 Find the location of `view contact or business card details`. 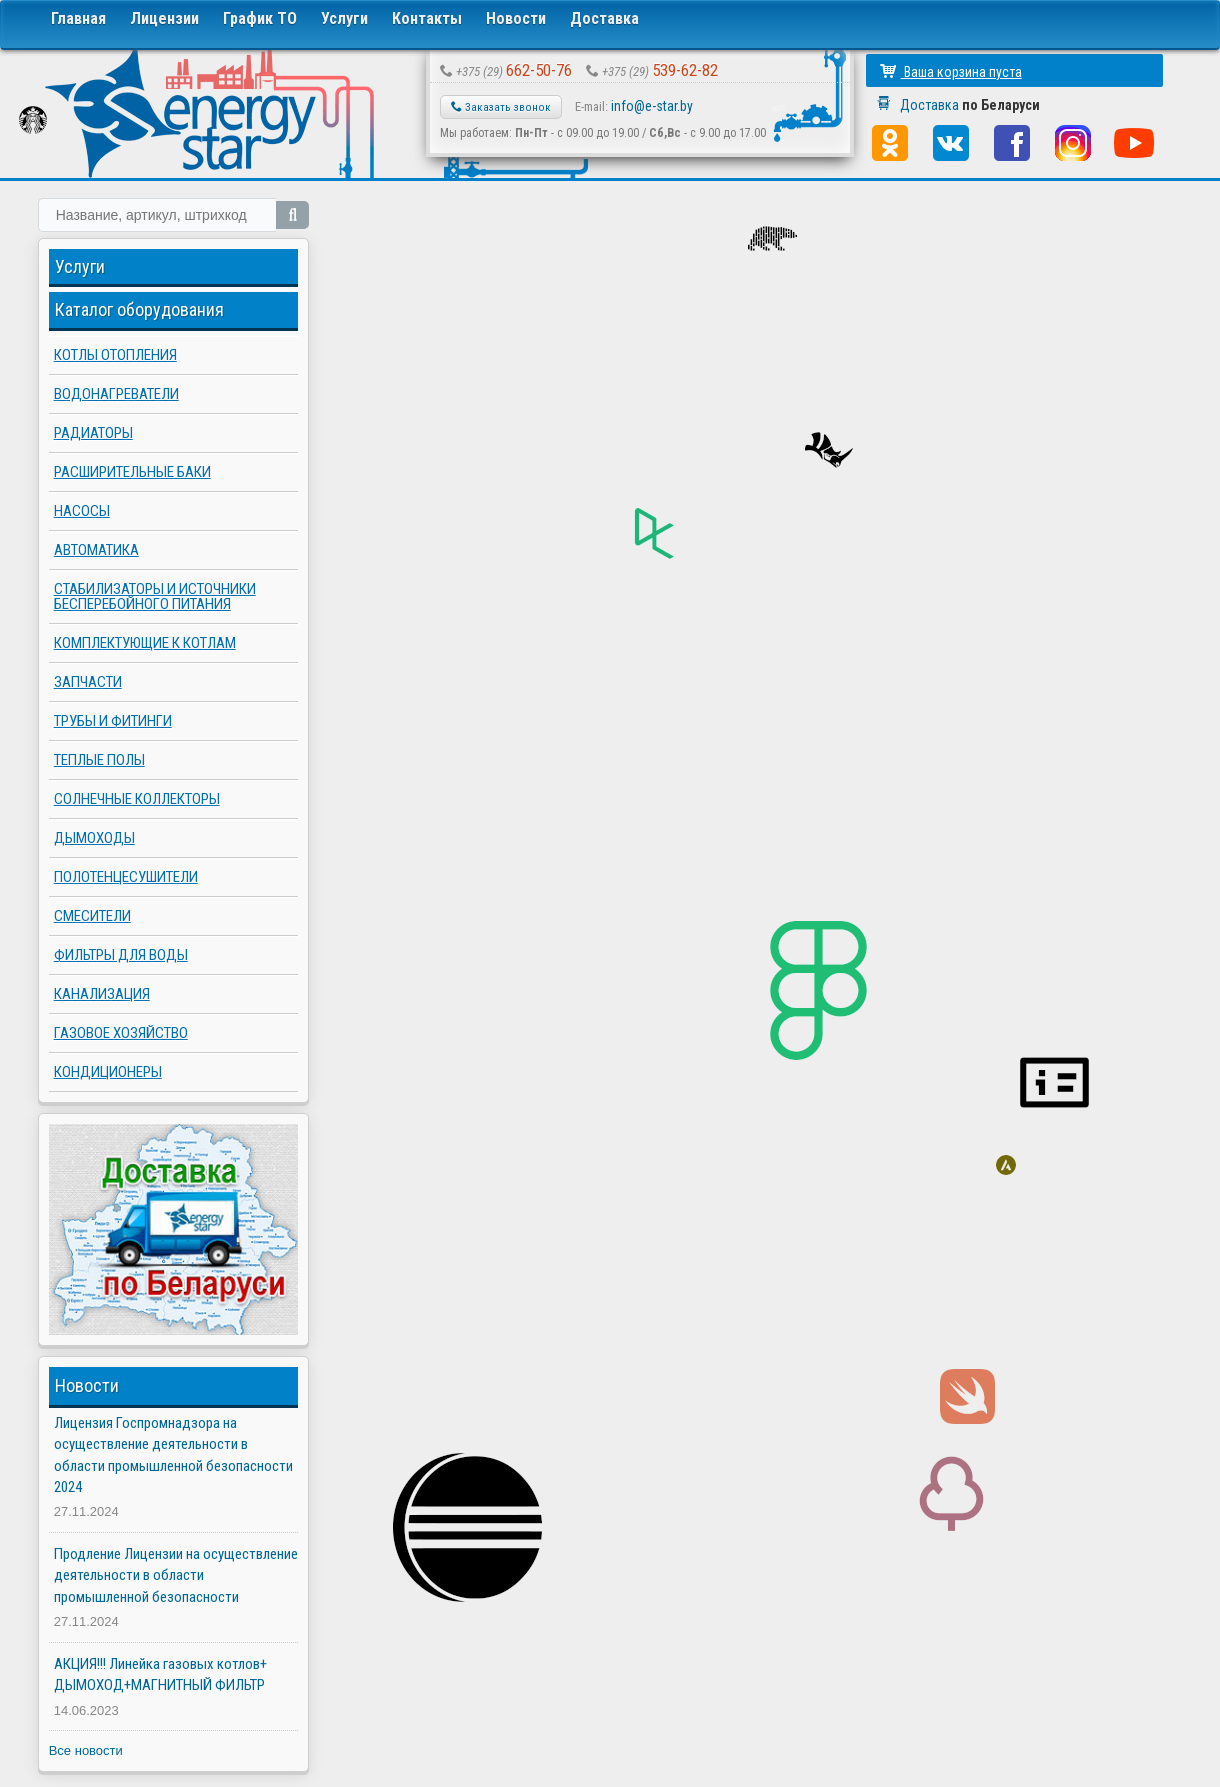

view contact or business card details is located at coordinates (1054, 1082).